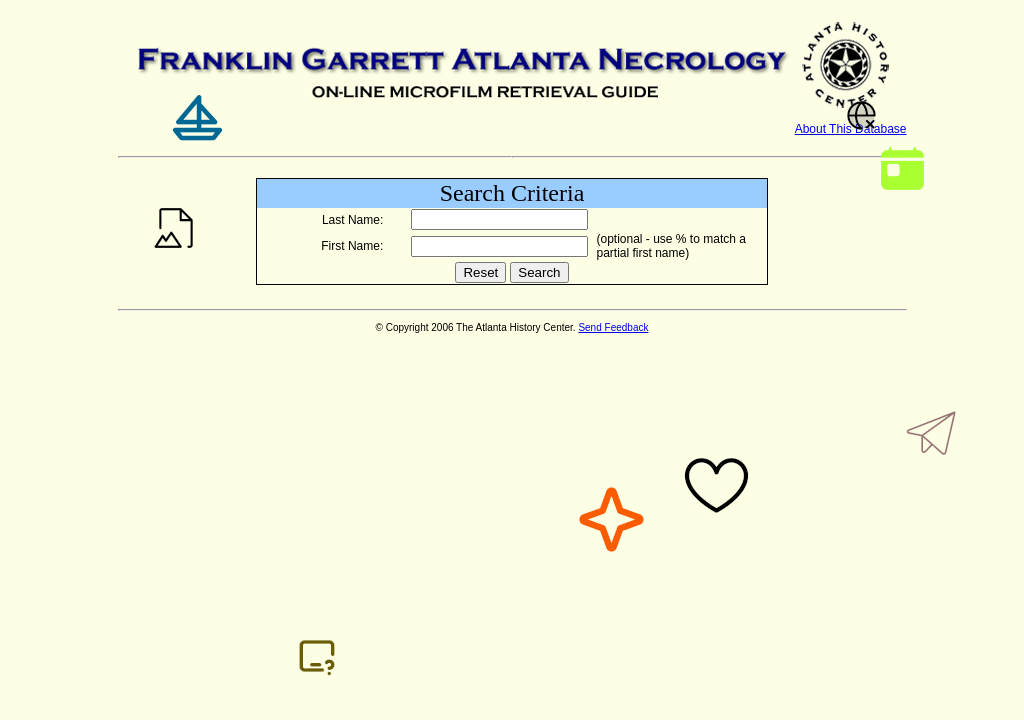  Describe the element at coordinates (933, 434) in the screenshot. I see `open Telegram app` at that location.